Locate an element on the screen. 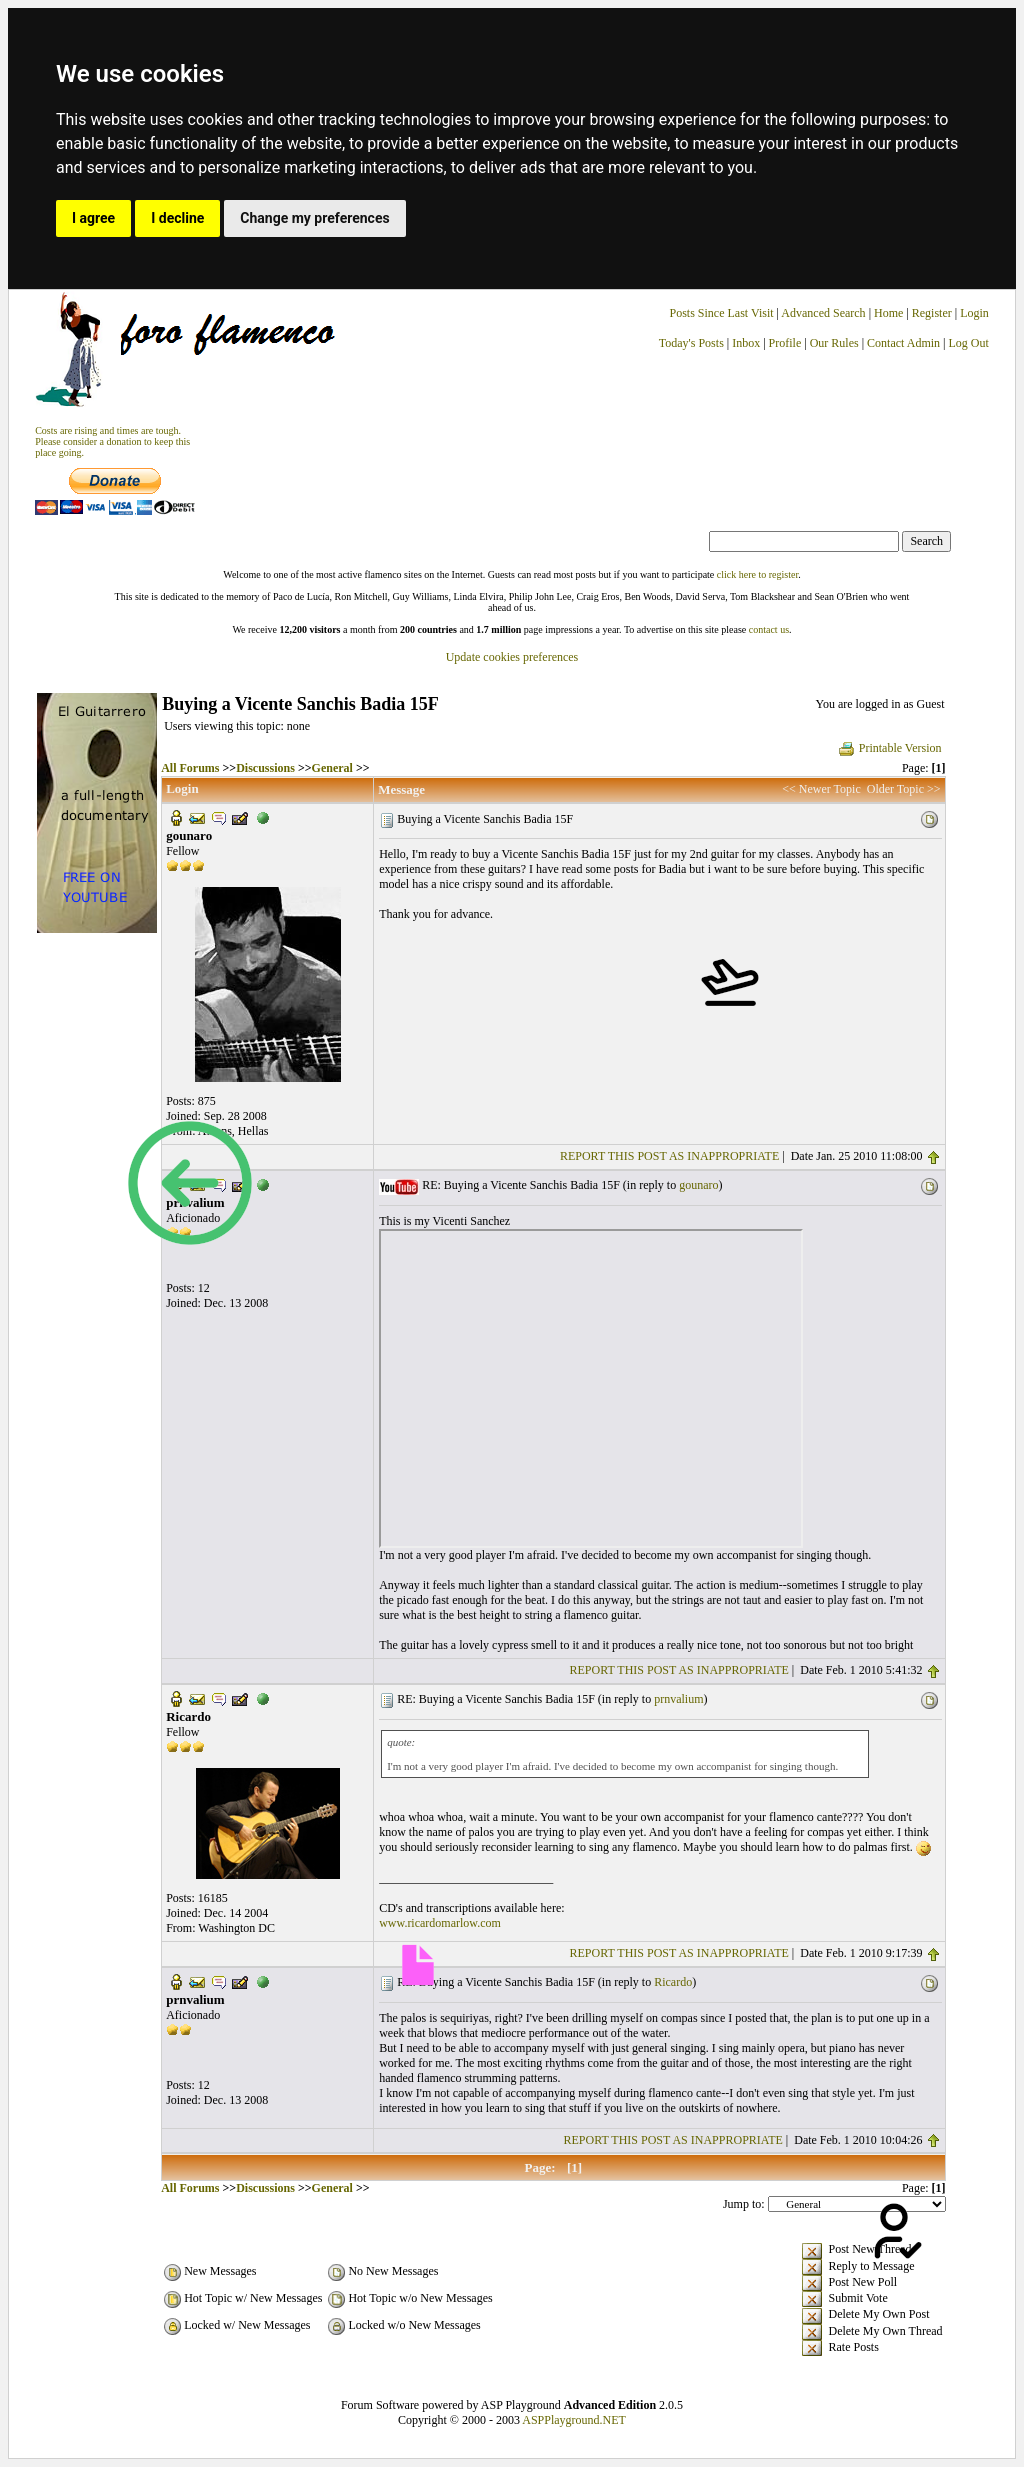  view document details is located at coordinates (418, 1965).